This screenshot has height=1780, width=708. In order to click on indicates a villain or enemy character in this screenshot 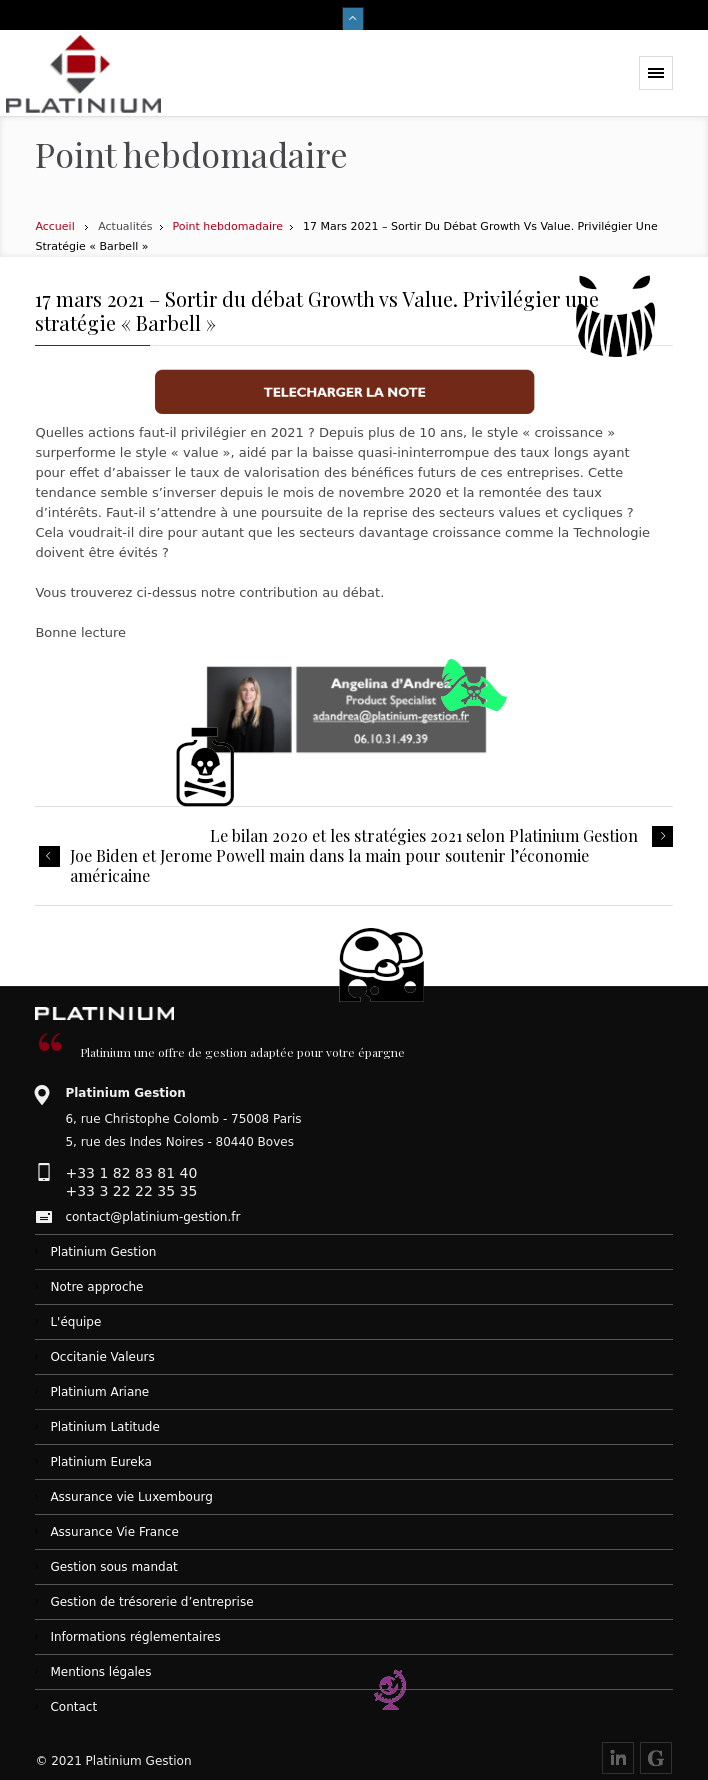, I will do `click(614, 316)`.